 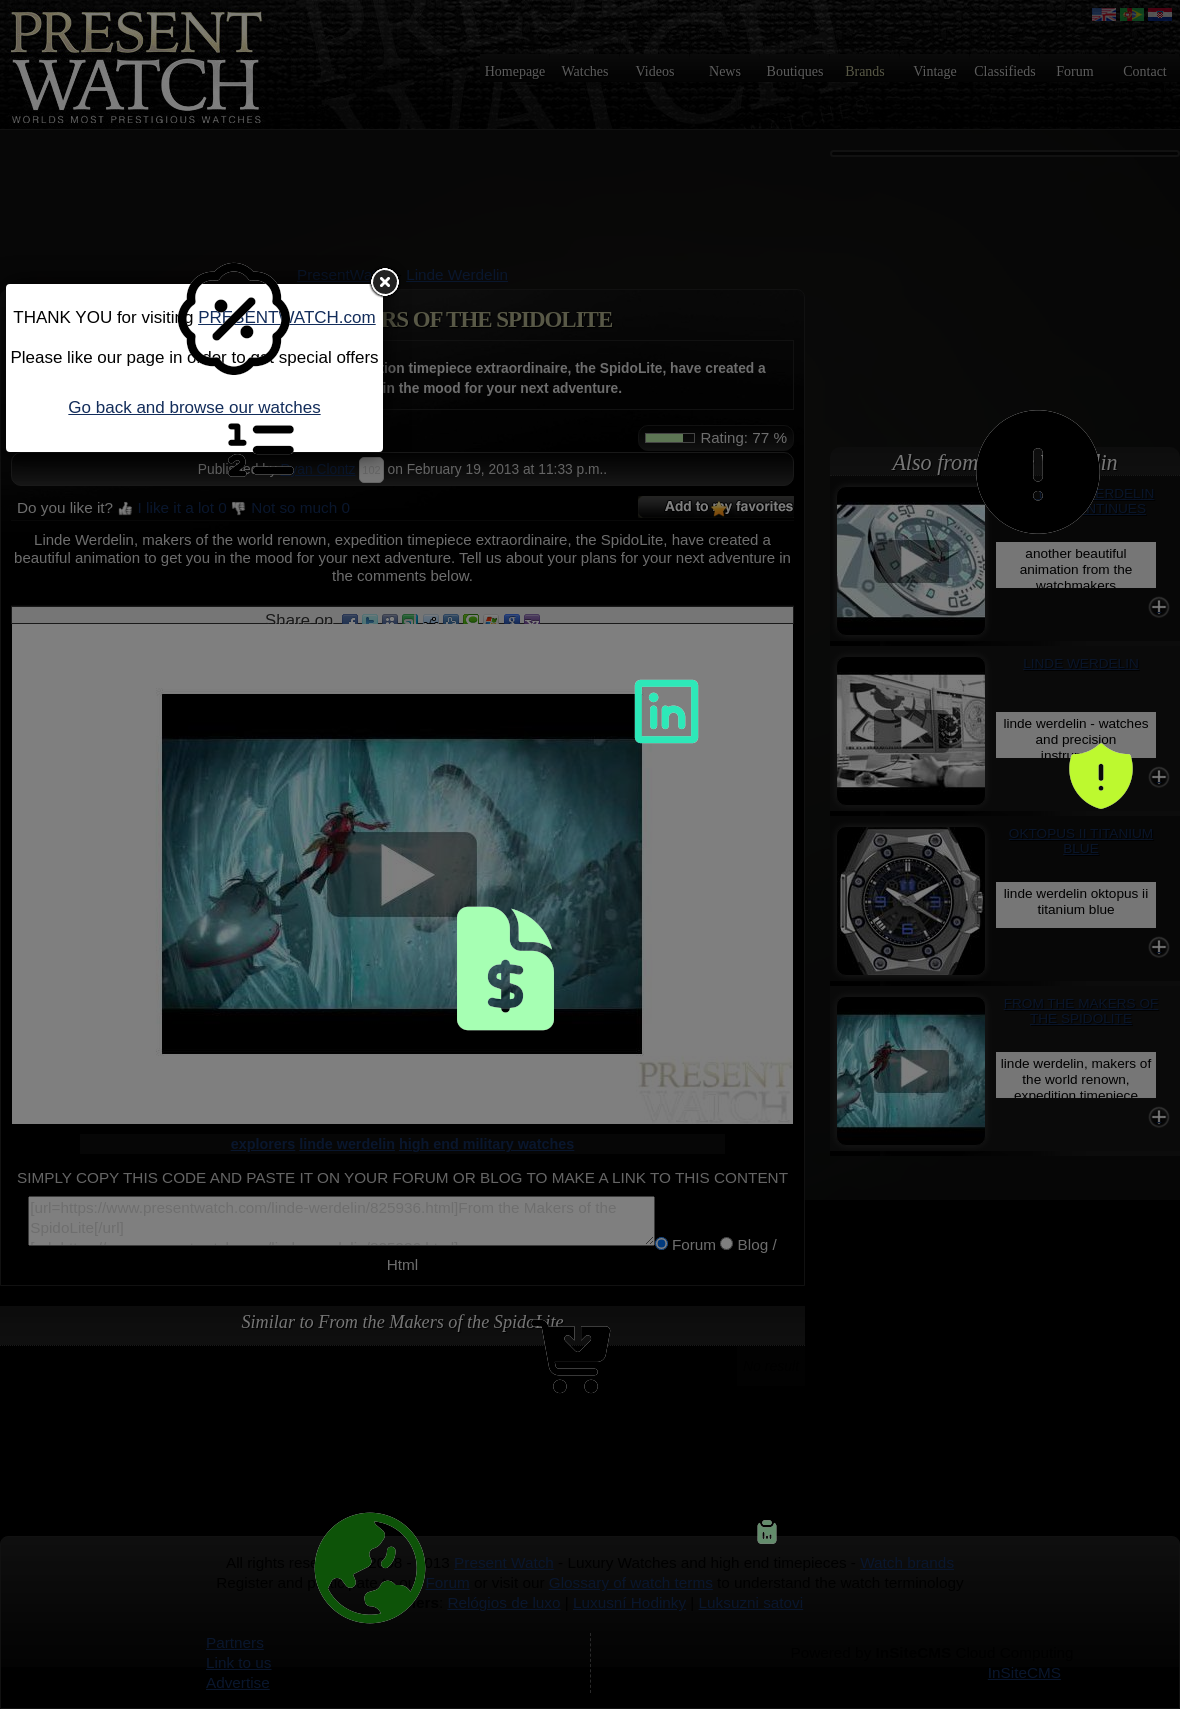 What do you see at coordinates (767, 1532) in the screenshot?
I see `view clipboard data or statistics` at bounding box center [767, 1532].